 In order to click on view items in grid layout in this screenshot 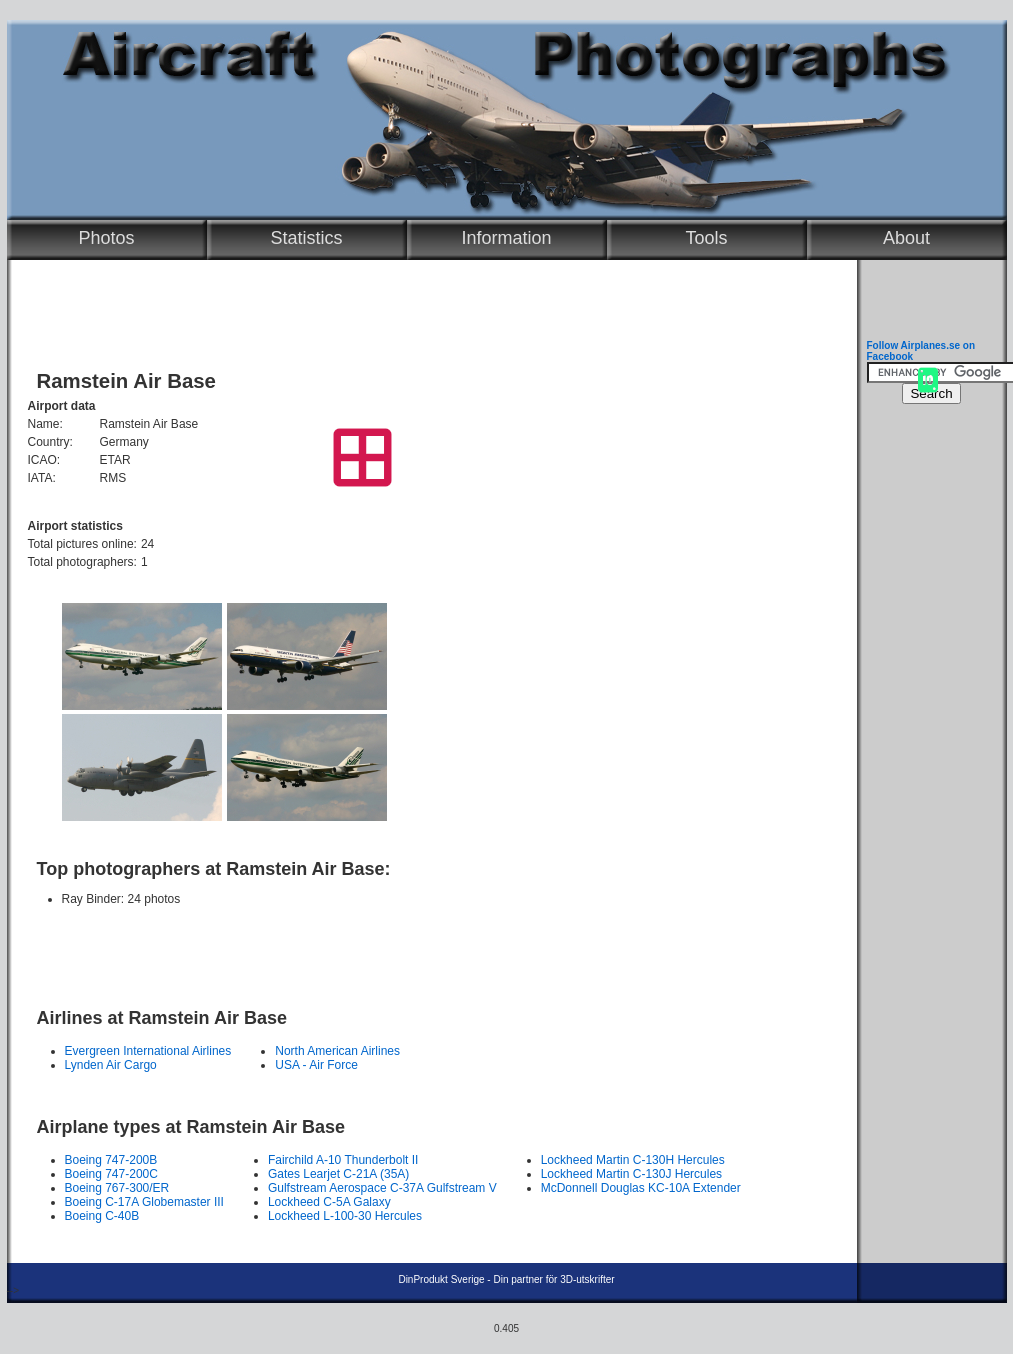, I will do `click(362, 457)`.